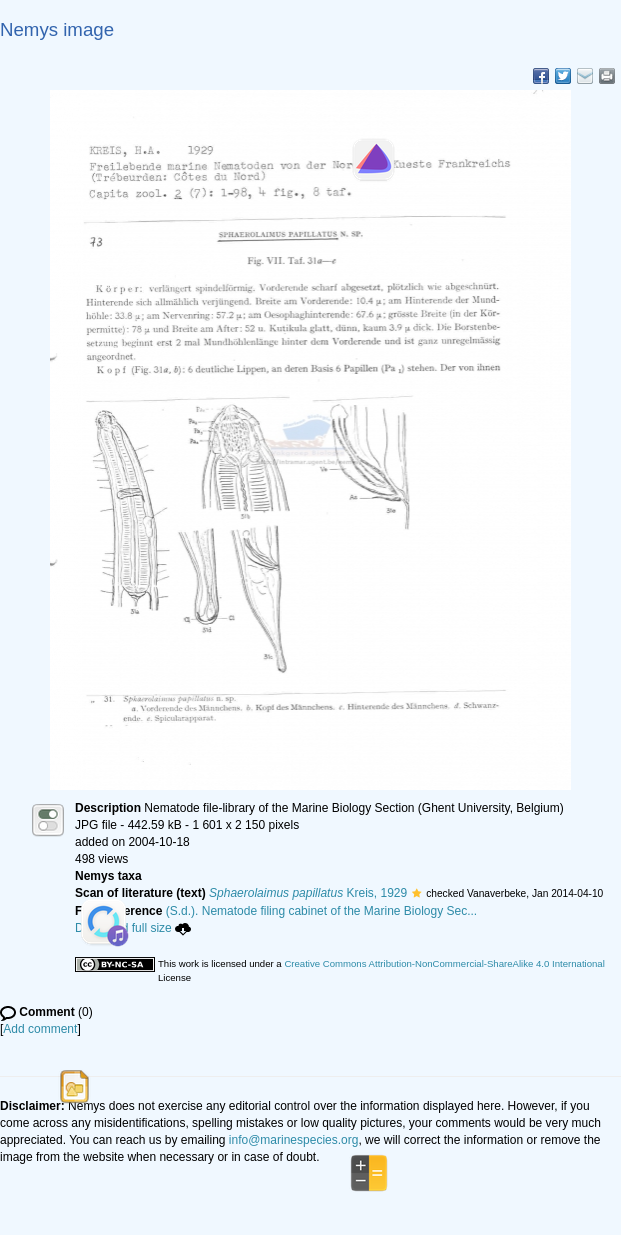  What do you see at coordinates (48, 820) in the screenshot?
I see `open gnome tweaks to customize desktop settings` at bounding box center [48, 820].